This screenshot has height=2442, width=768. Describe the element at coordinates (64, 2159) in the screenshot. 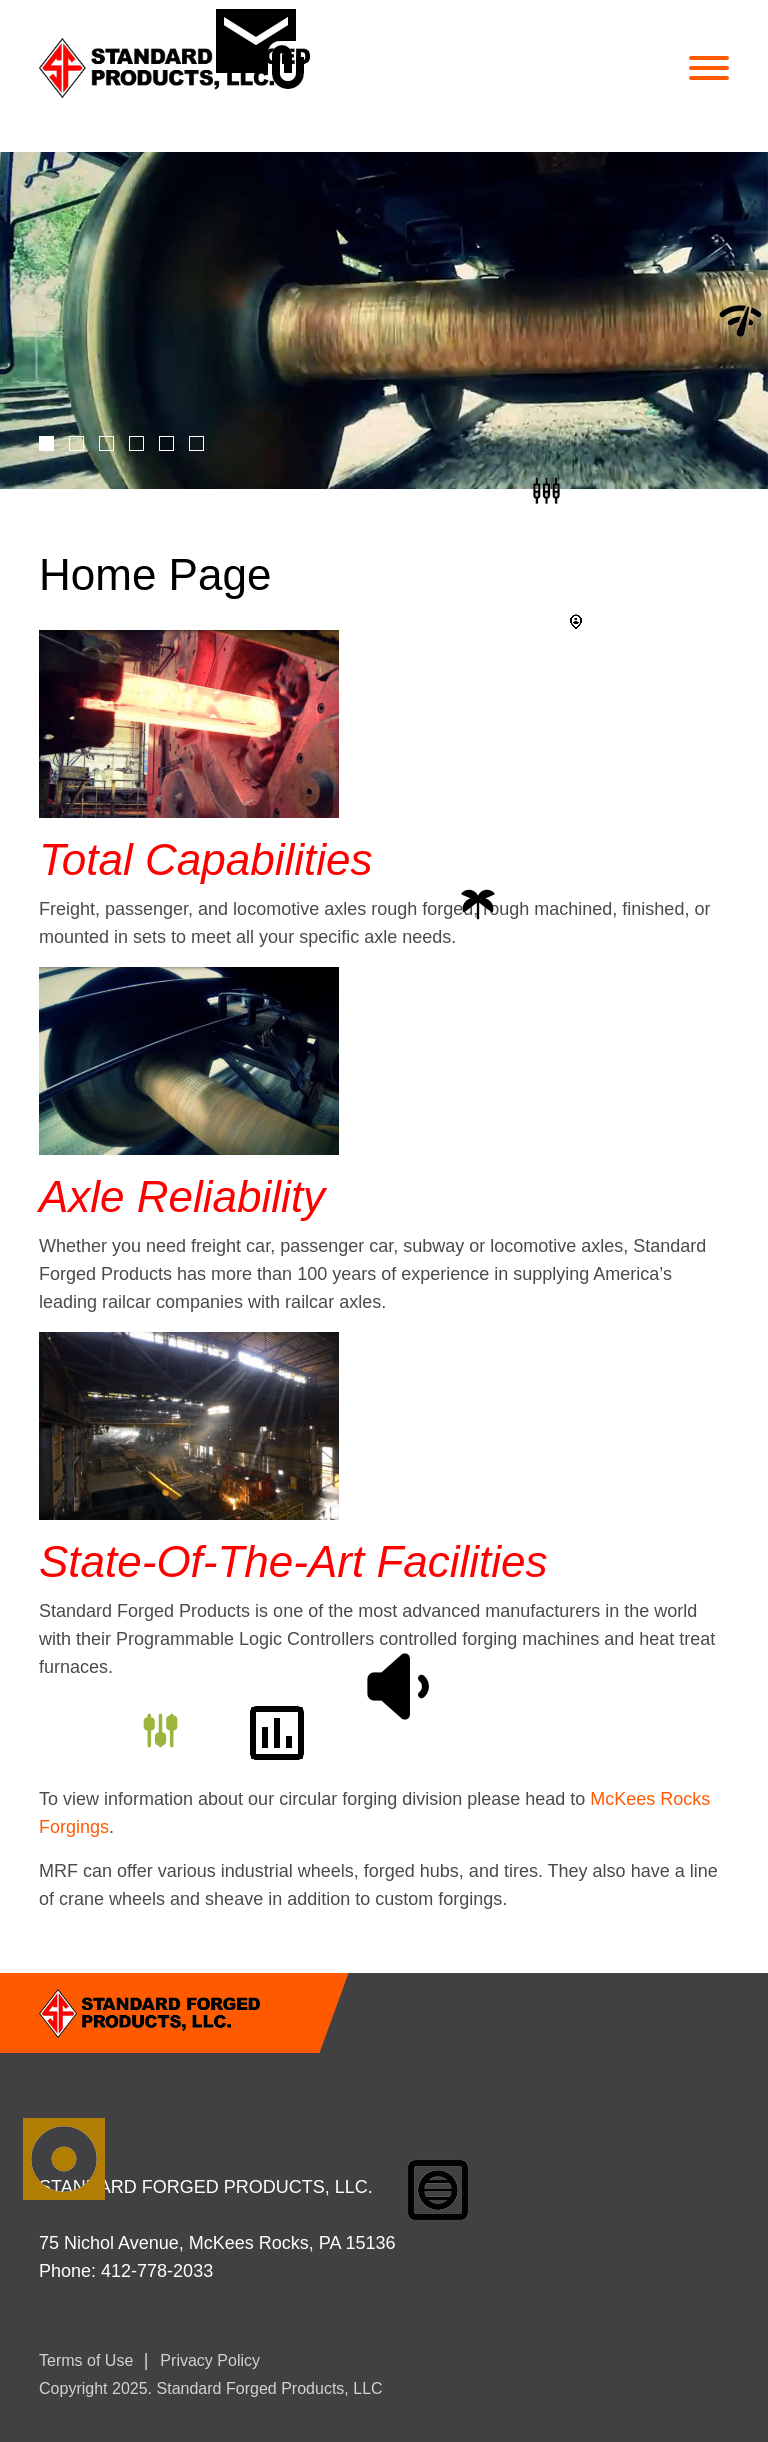

I see `view music album or collection` at that location.